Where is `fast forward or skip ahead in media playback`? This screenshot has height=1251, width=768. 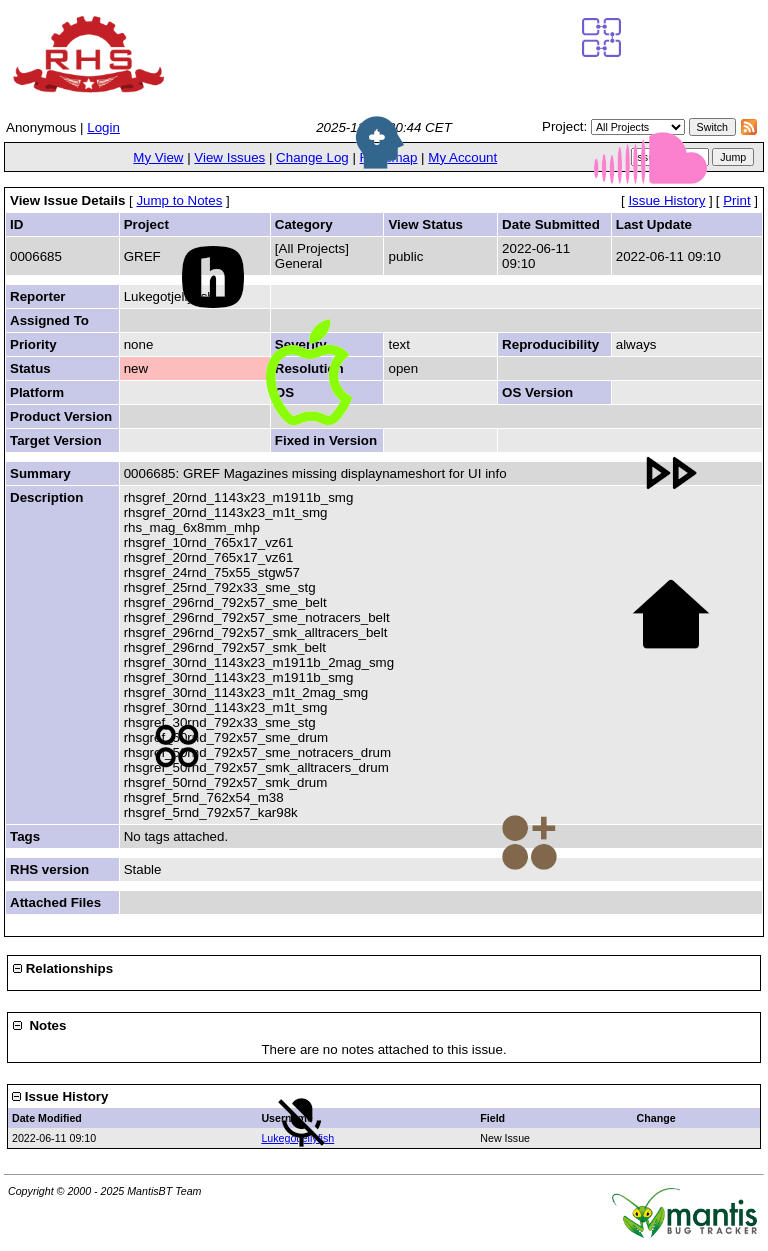 fast forward or skip ahead in media playback is located at coordinates (670, 473).